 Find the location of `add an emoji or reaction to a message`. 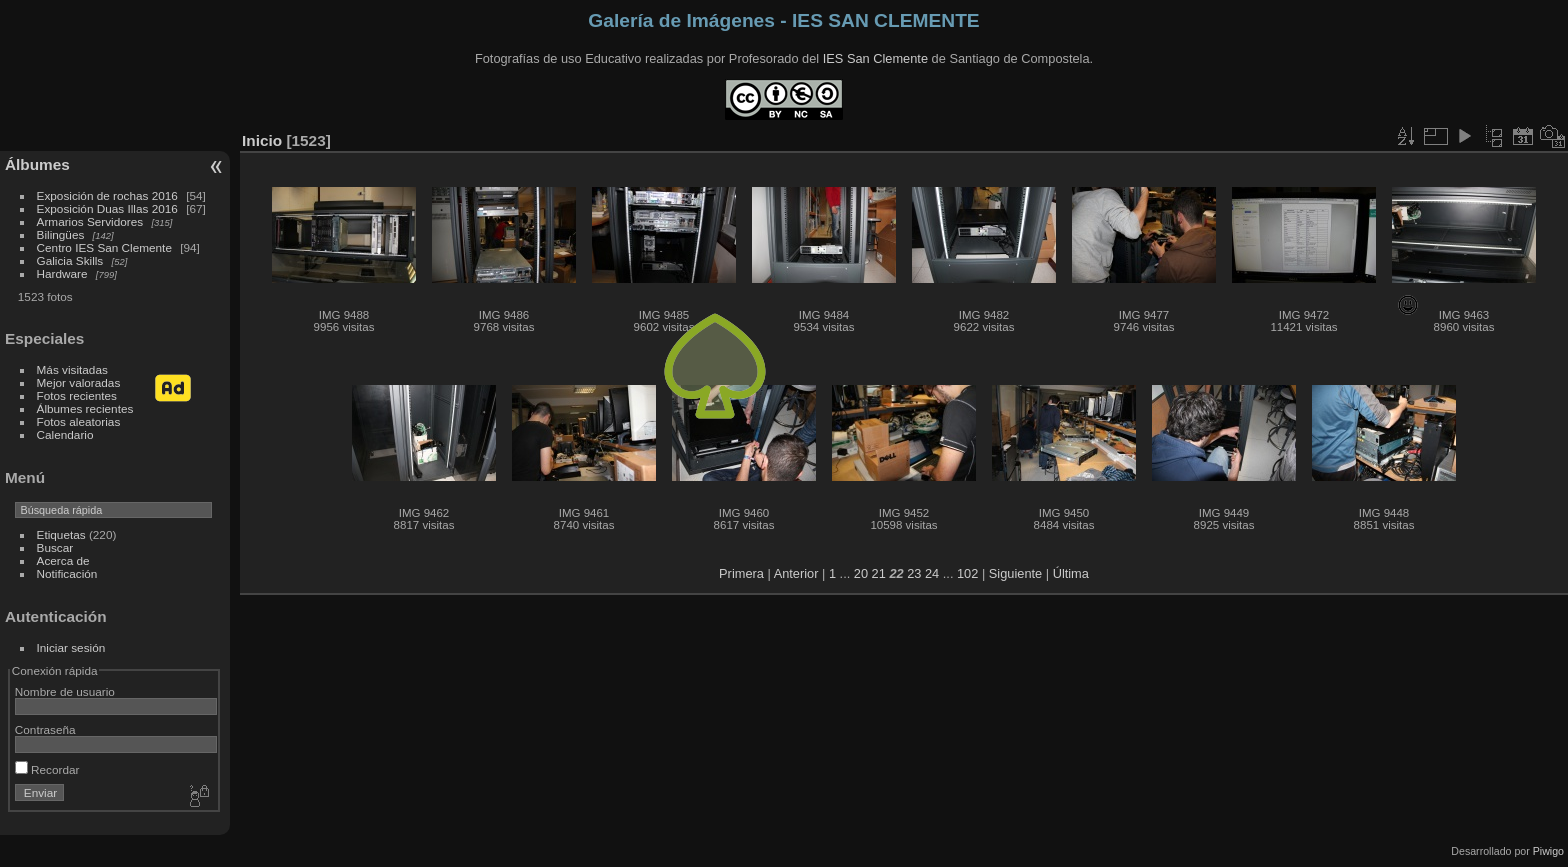

add an emoji or reaction to a message is located at coordinates (1408, 305).